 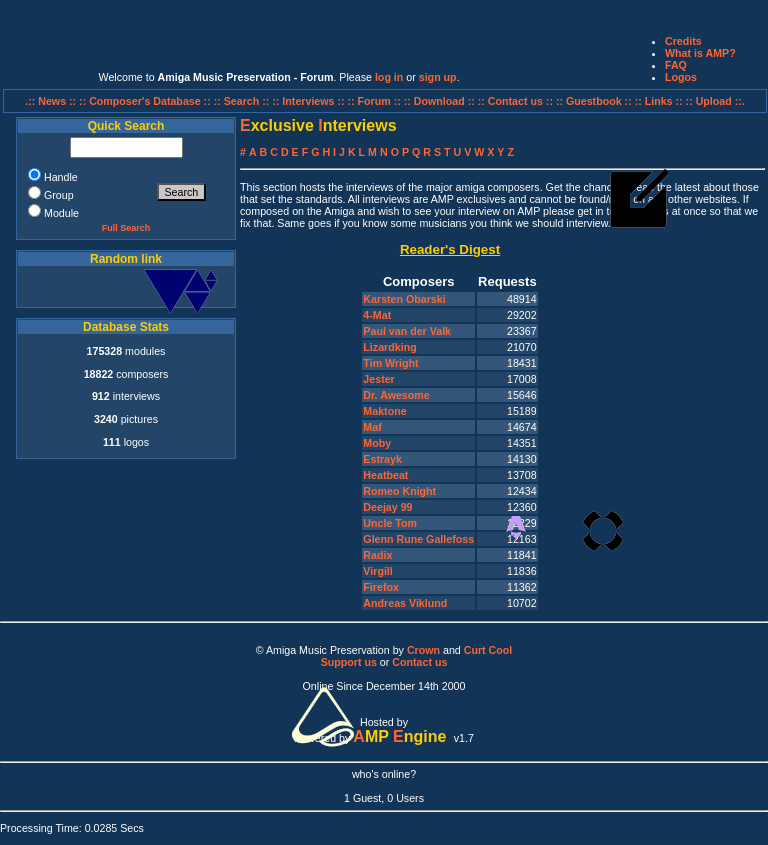 I want to click on WebGPU technology or API branding, so click(x=180, y=291).